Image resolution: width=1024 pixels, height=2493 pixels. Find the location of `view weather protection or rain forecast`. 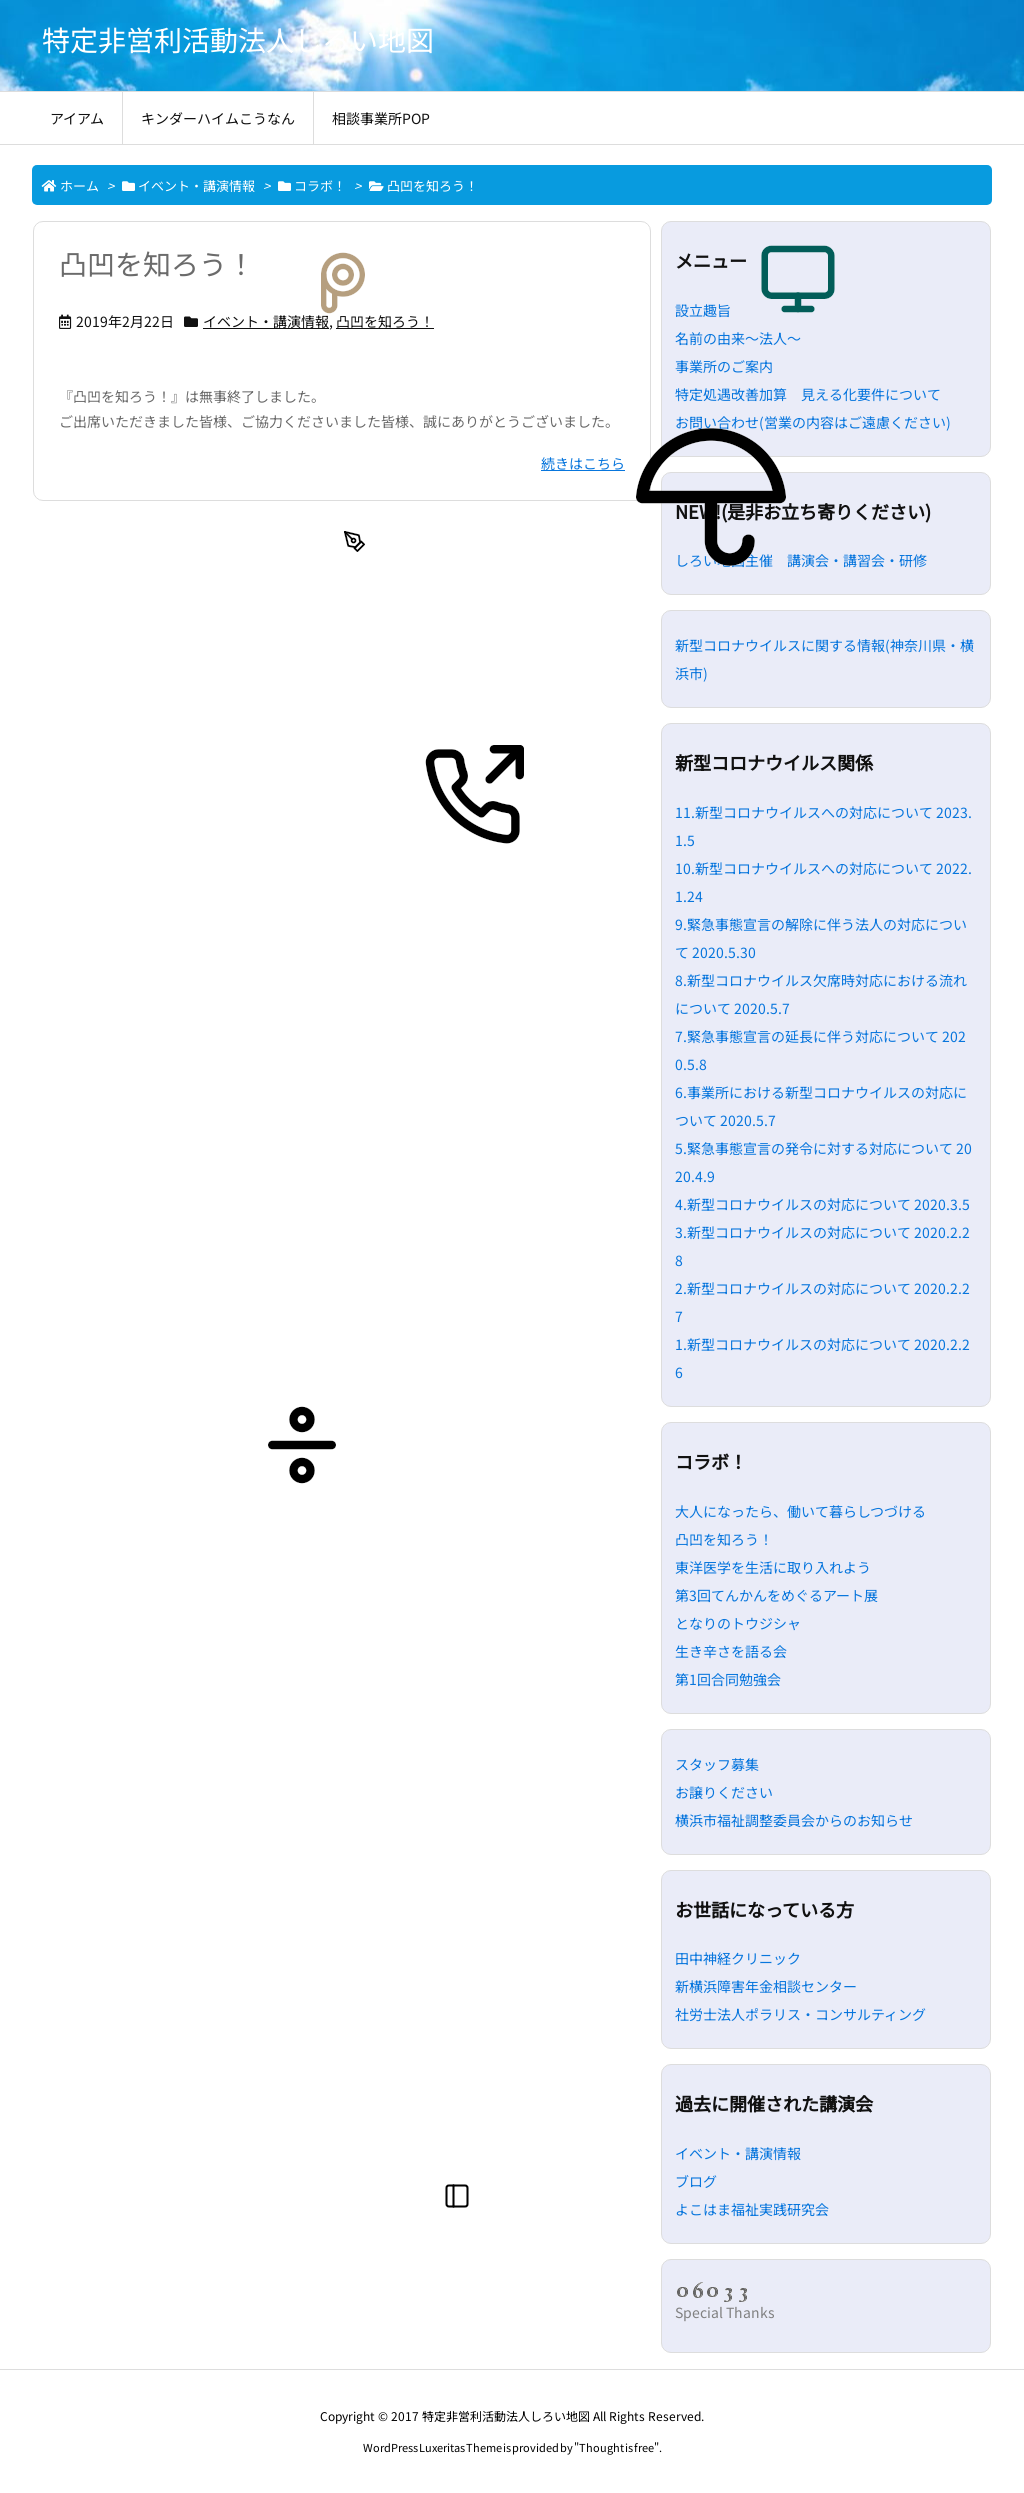

view weather protection or rain forecast is located at coordinates (711, 497).